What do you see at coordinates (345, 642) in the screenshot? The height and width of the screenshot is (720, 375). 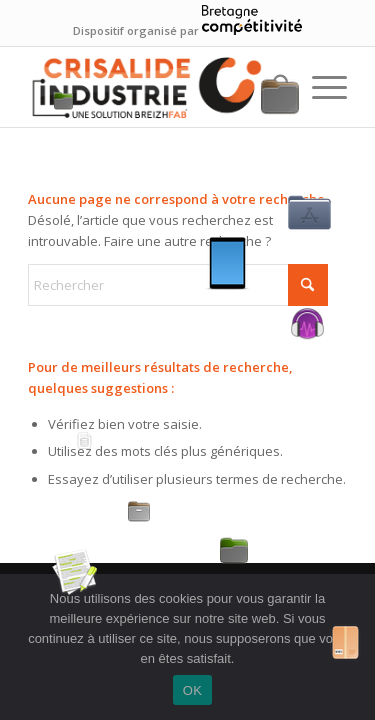 I see `compressed or archived file type indicator` at bounding box center [345, 642].